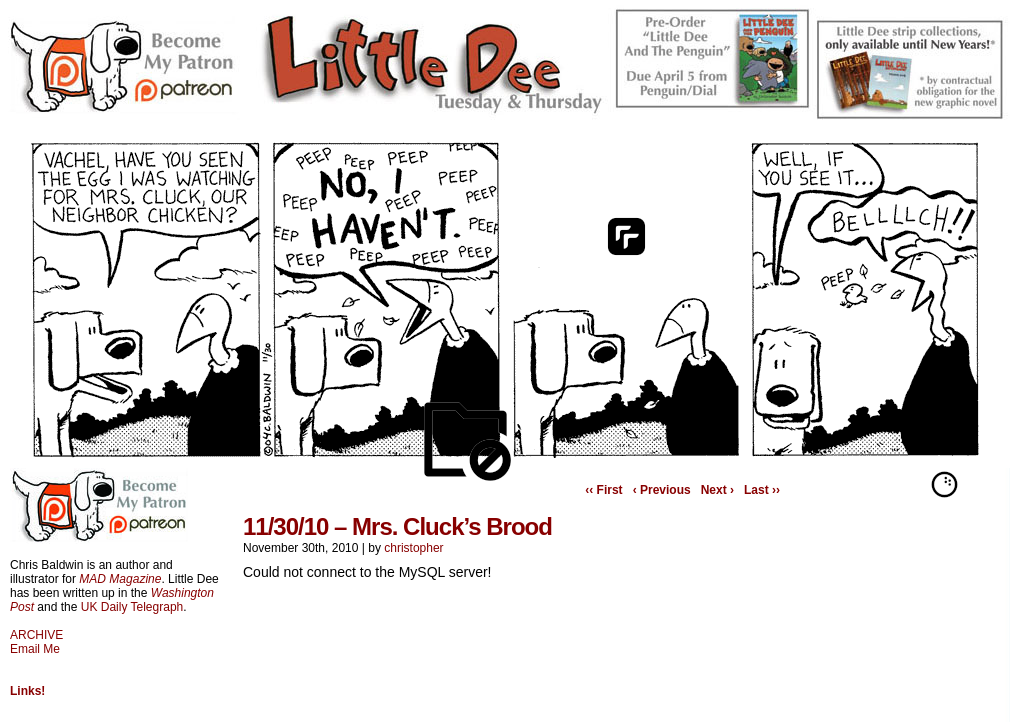  Describe the element at coordinates (626, 236) in the screenshot. I see `red river brand logo` at that location.